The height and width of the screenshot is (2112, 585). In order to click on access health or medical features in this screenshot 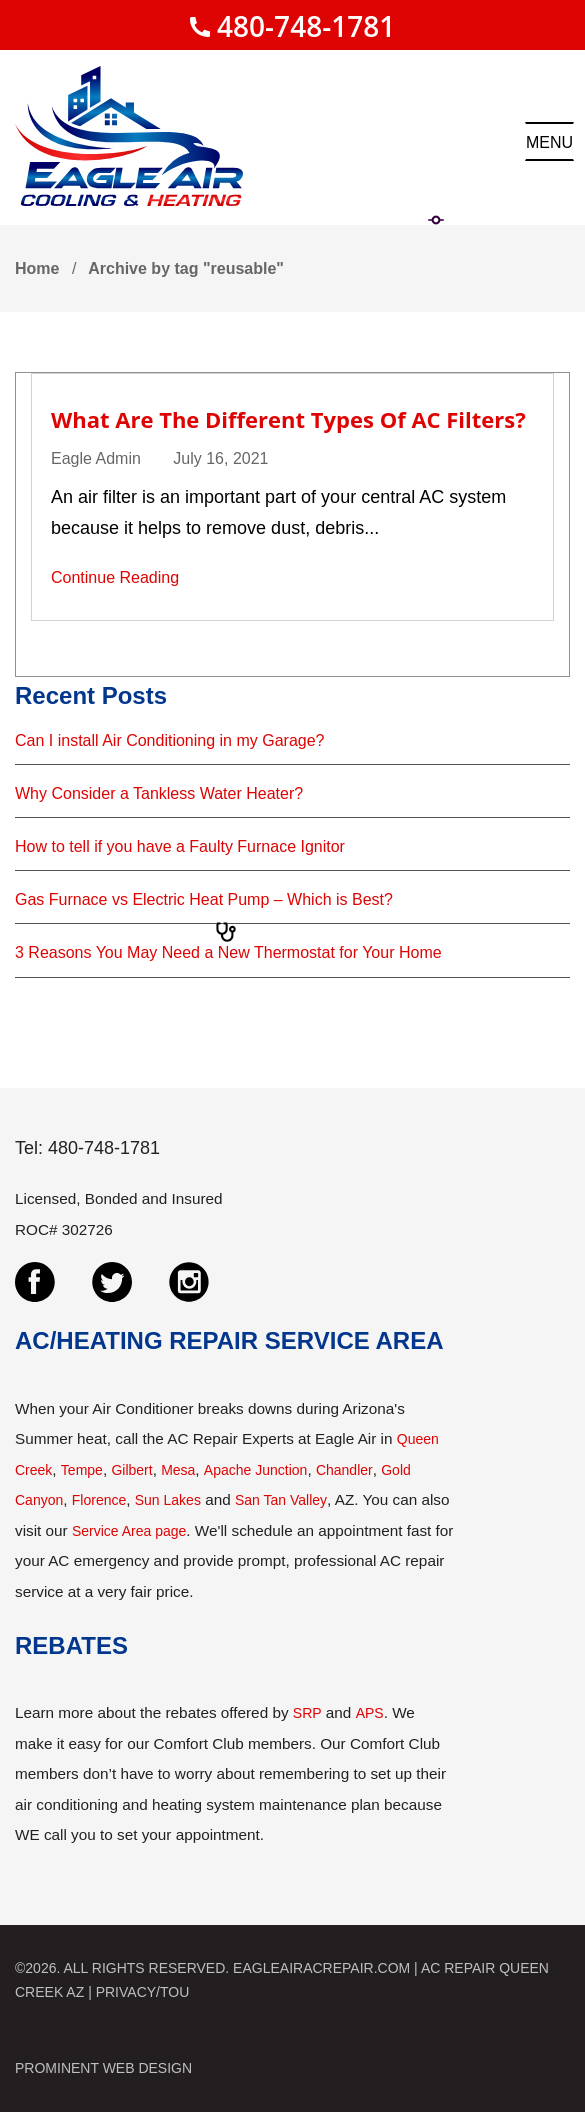, I will do `click(225, 931)`.